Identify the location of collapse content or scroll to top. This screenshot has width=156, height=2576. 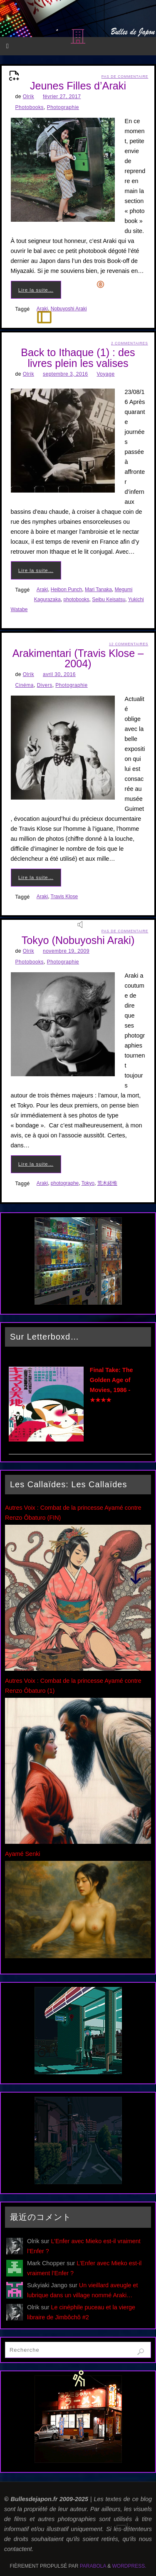
(53, 127).